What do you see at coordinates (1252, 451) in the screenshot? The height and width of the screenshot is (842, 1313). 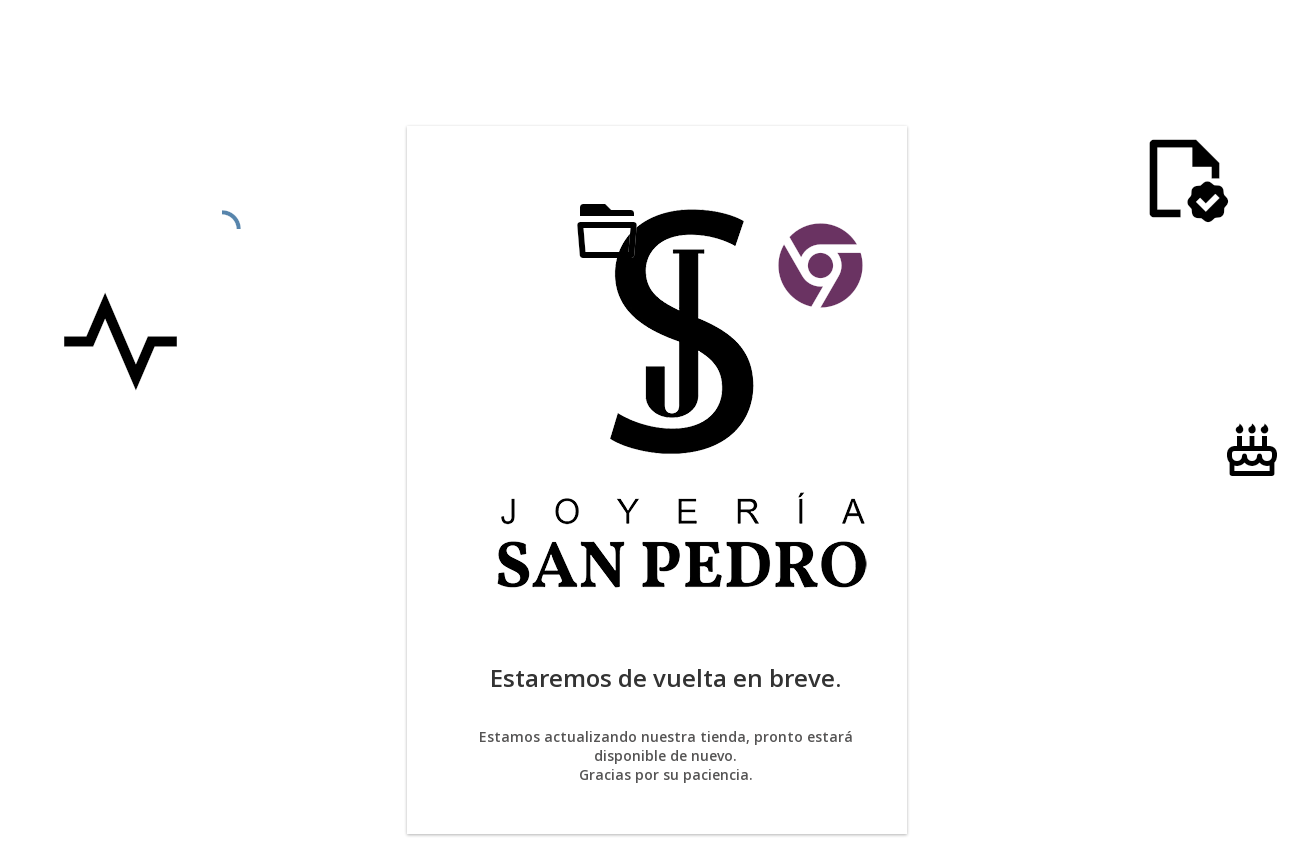 I see `view birthday or celebration events` at bounding box center [1252, 451].